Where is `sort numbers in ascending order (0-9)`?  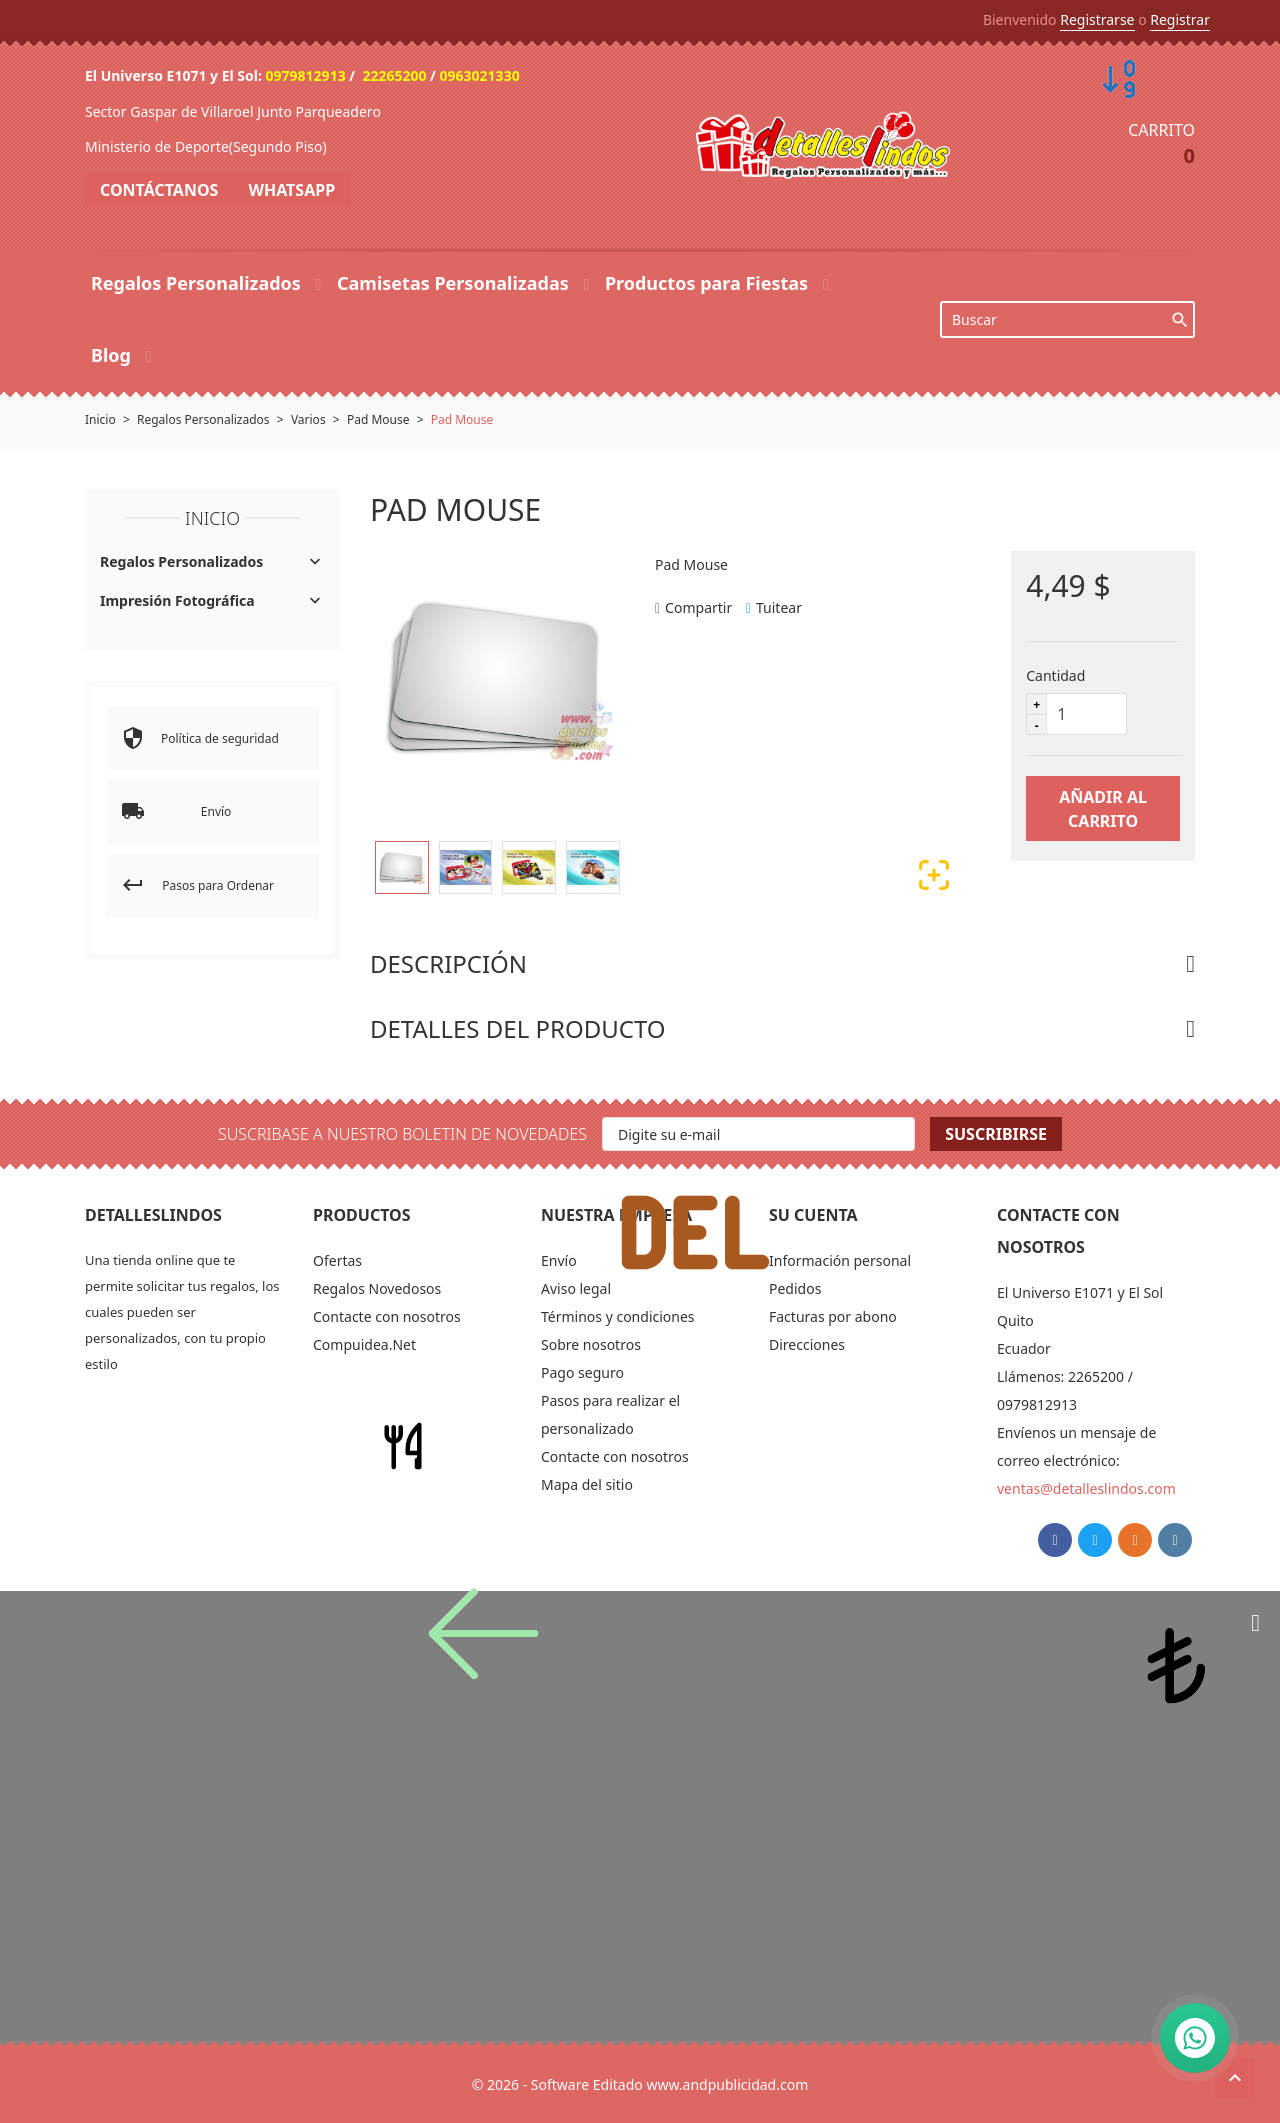
sort numbers in ascending order (0-9) is located at coordinates (1120, 79).